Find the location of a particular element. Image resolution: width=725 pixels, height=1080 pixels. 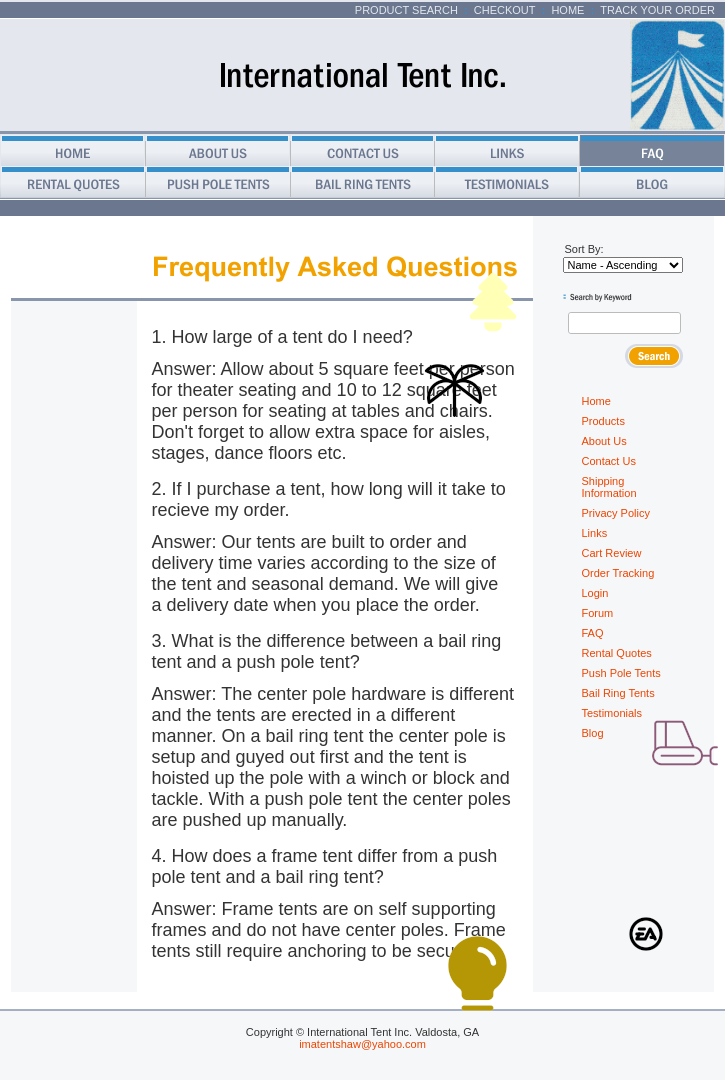

view tips or helpful suggestions is located at coordinates (477, 973).